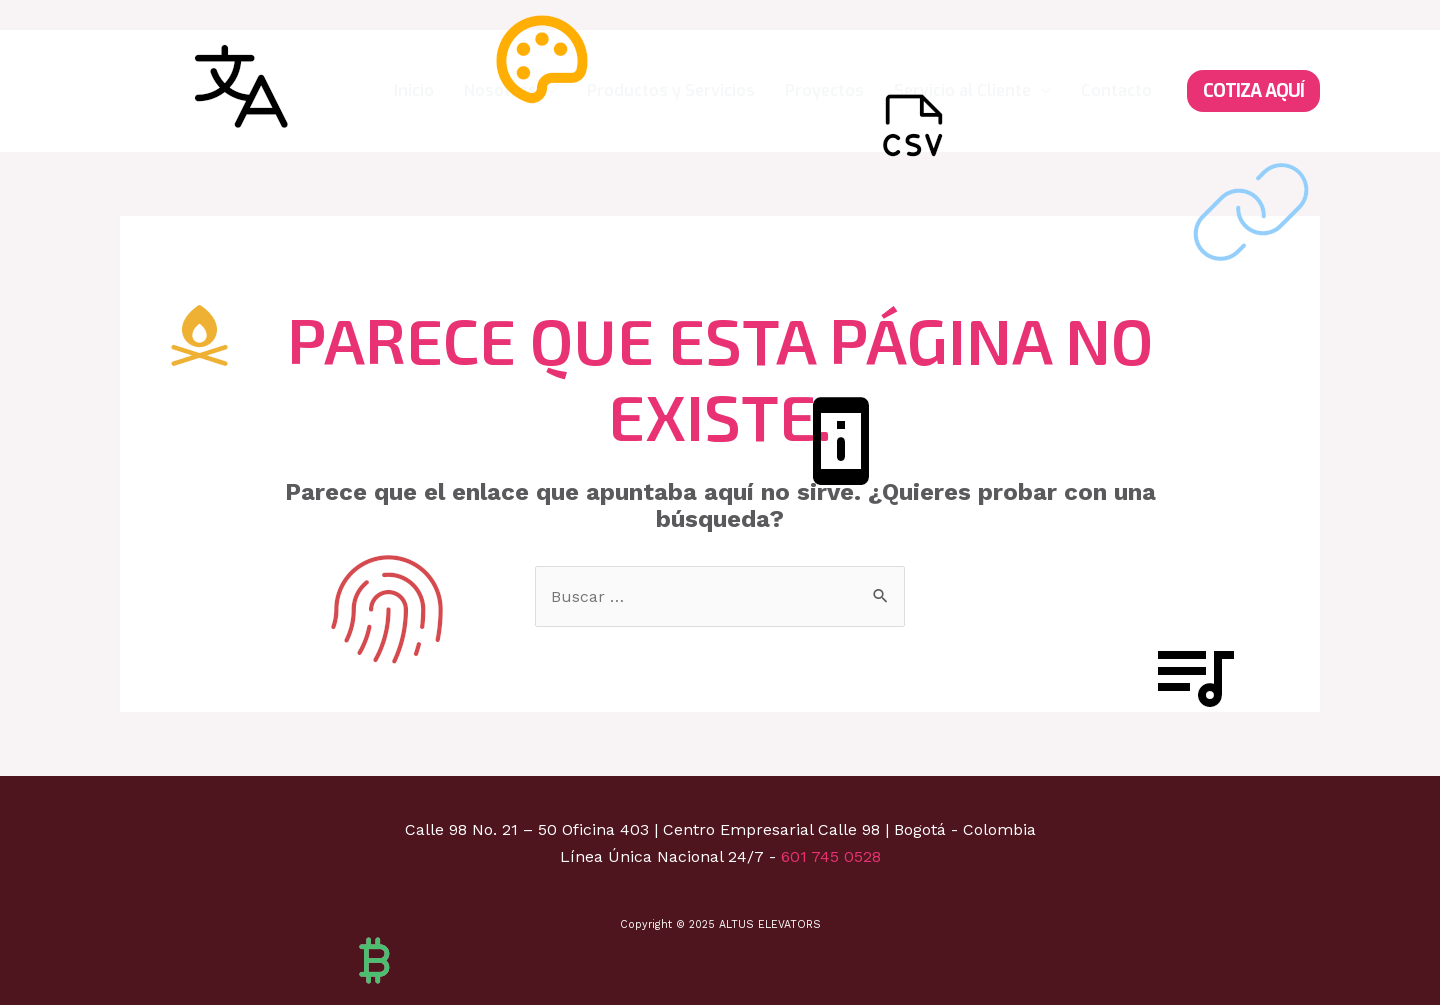 The width and height of the screenshot is (1440, 1005). Describe the element at coordinates (542, 61) in the screenshot. I see `access color or theme settings` at that location.